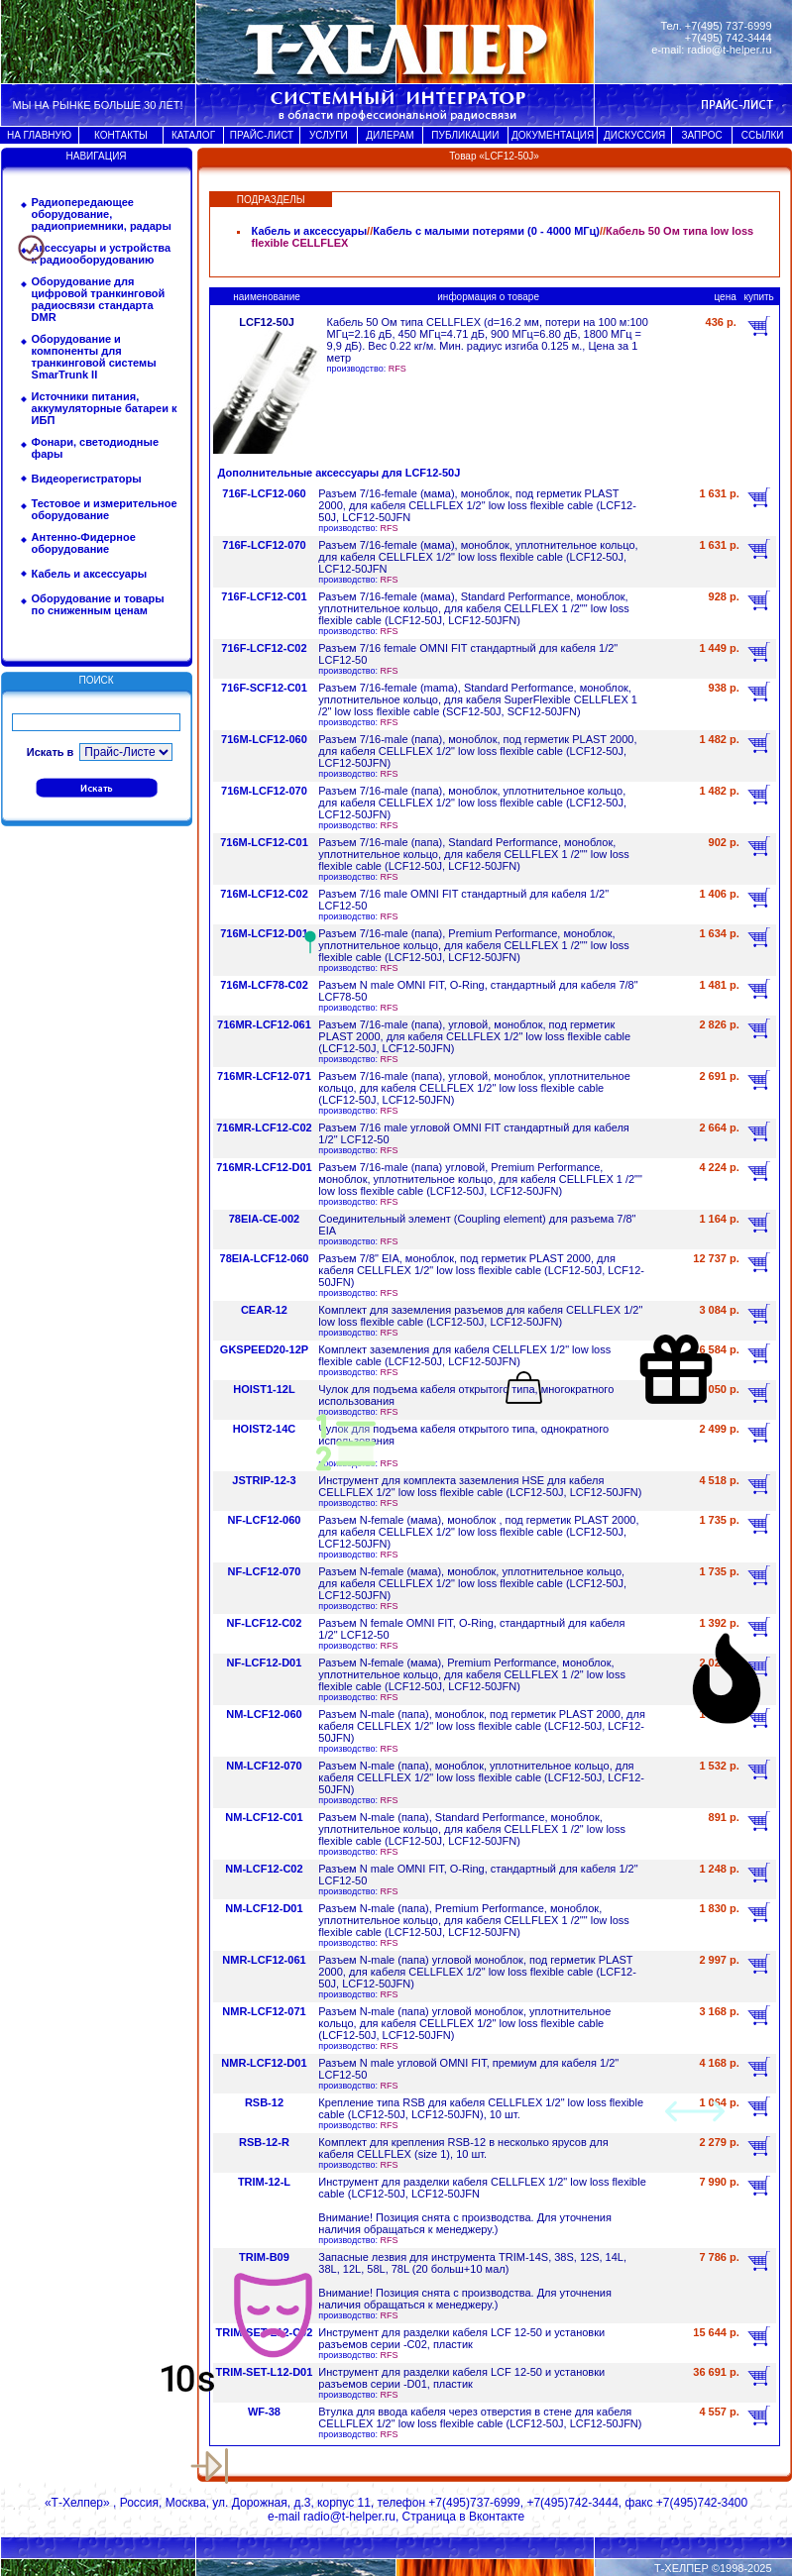 This screenshot has height=2576, width=792. Describe the element at coordinates (210, 2466) in the screenshot. I see `skip to end of content` at that location.